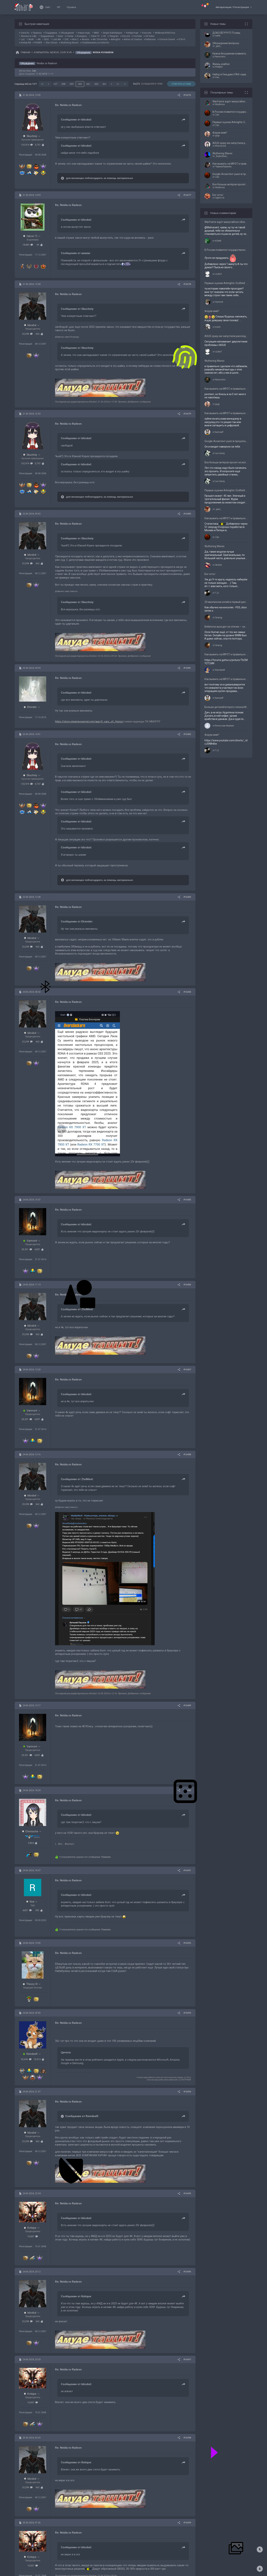  Describe the element at coordinates (185, 357) in the screenshot. I see `authenticate with fingerprint` at that location.